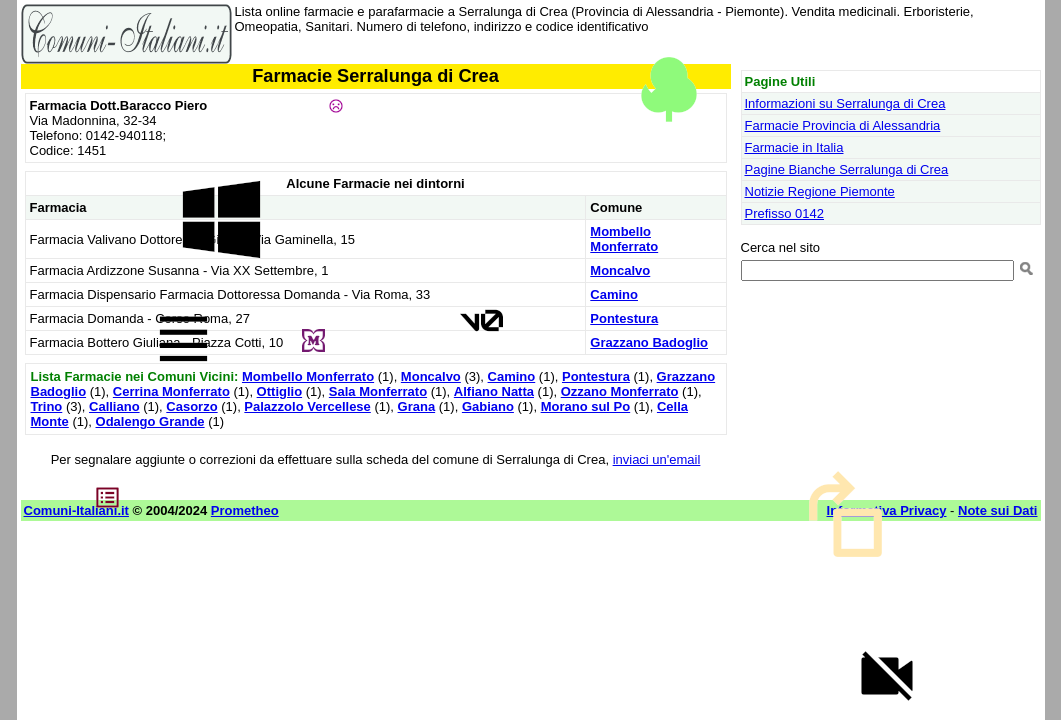 This screenshot has width=1061, height=720. What do you see at coordinates (313, 340) in the screenshot?
I see `müller brand logo` at bounding box center [313, 340].